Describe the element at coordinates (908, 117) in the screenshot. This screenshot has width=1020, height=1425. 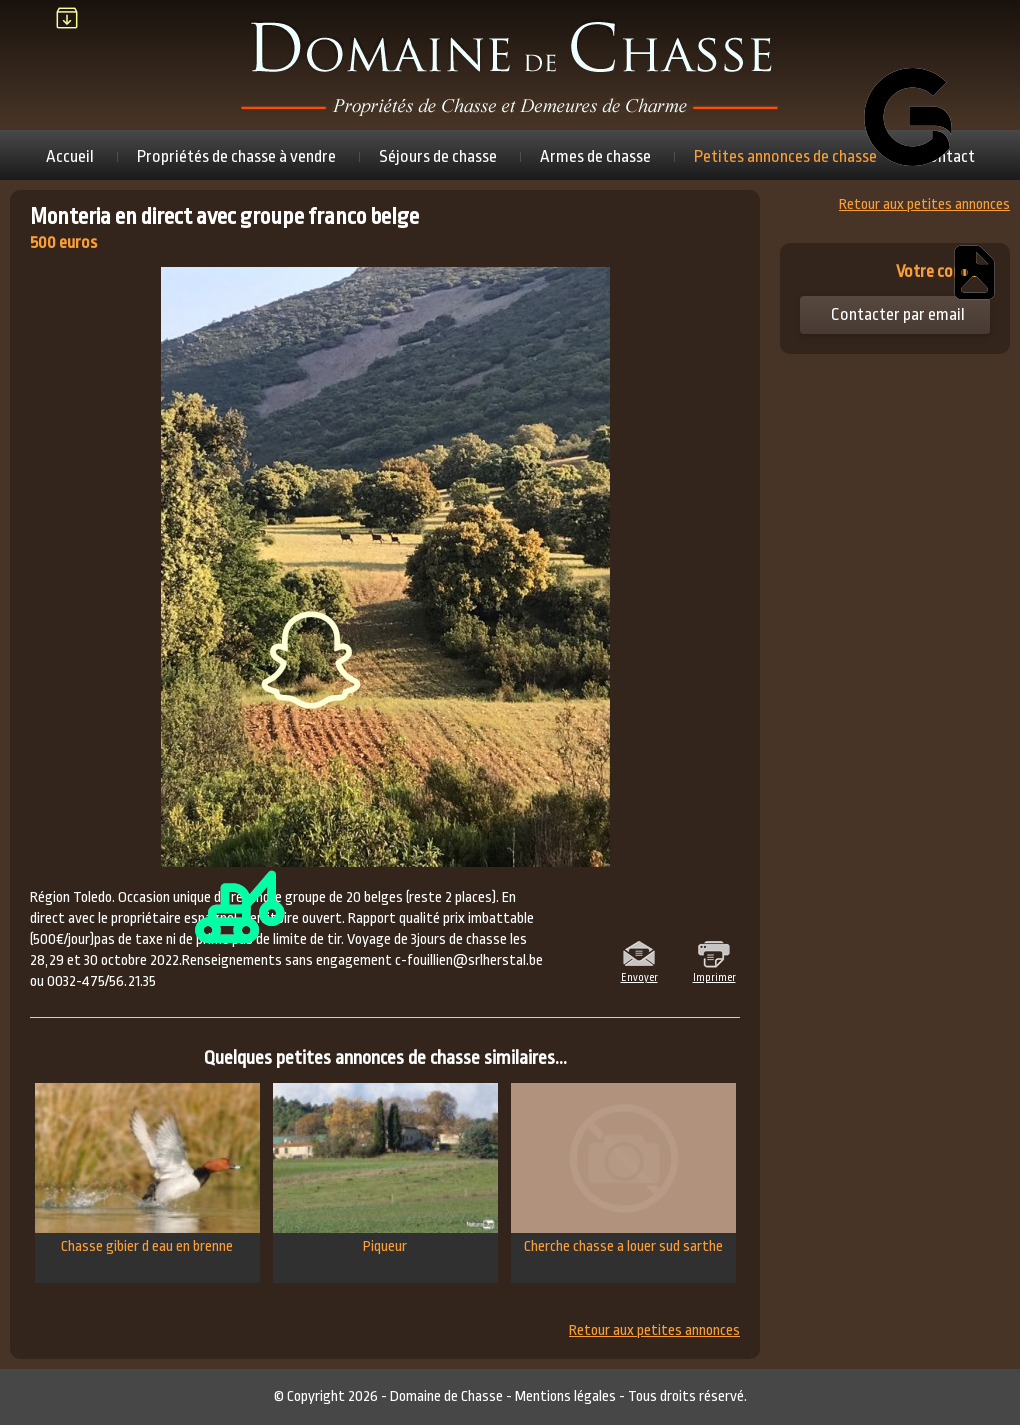
I see `Gofore company logo` at that location.